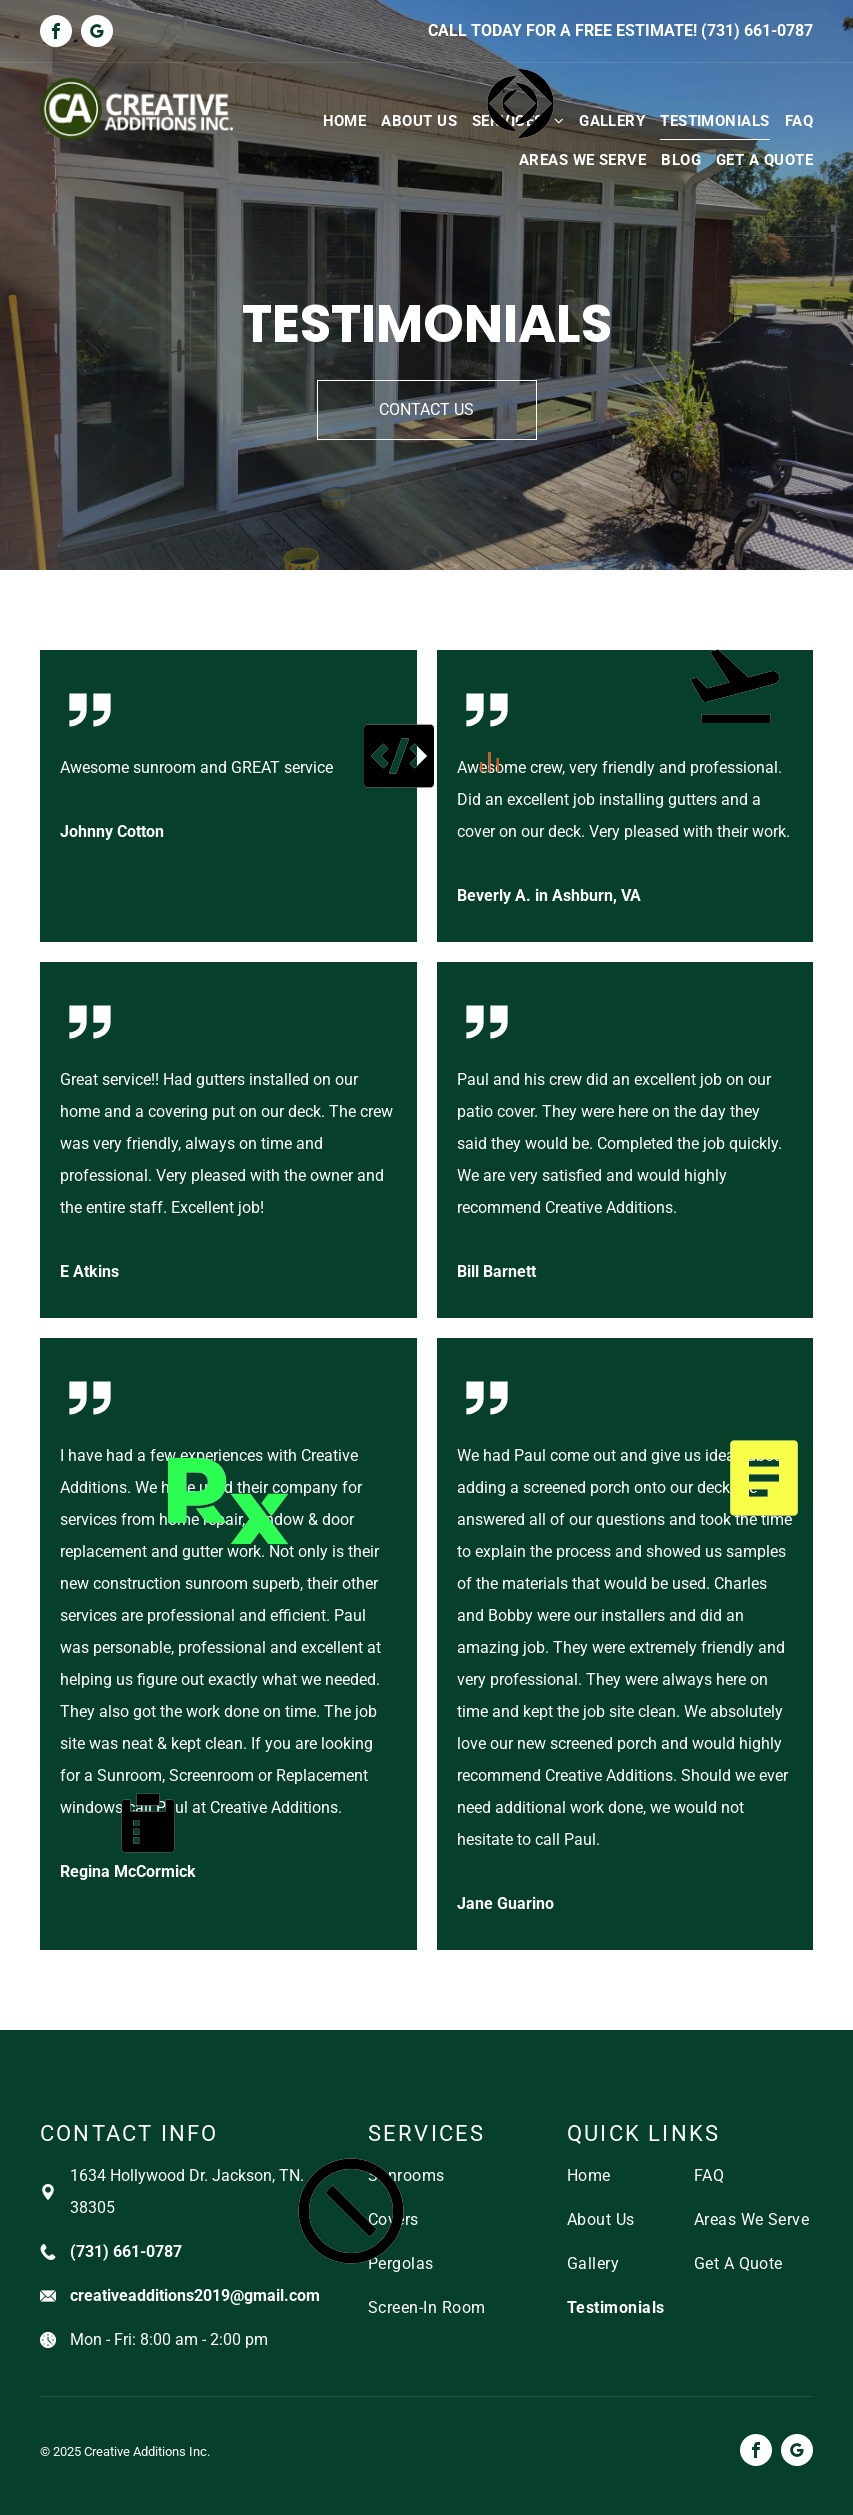  What do you see at coordinates (520, 103) in the screenshot?
I see `claris app or service logo` at bounding box center [520, 103].